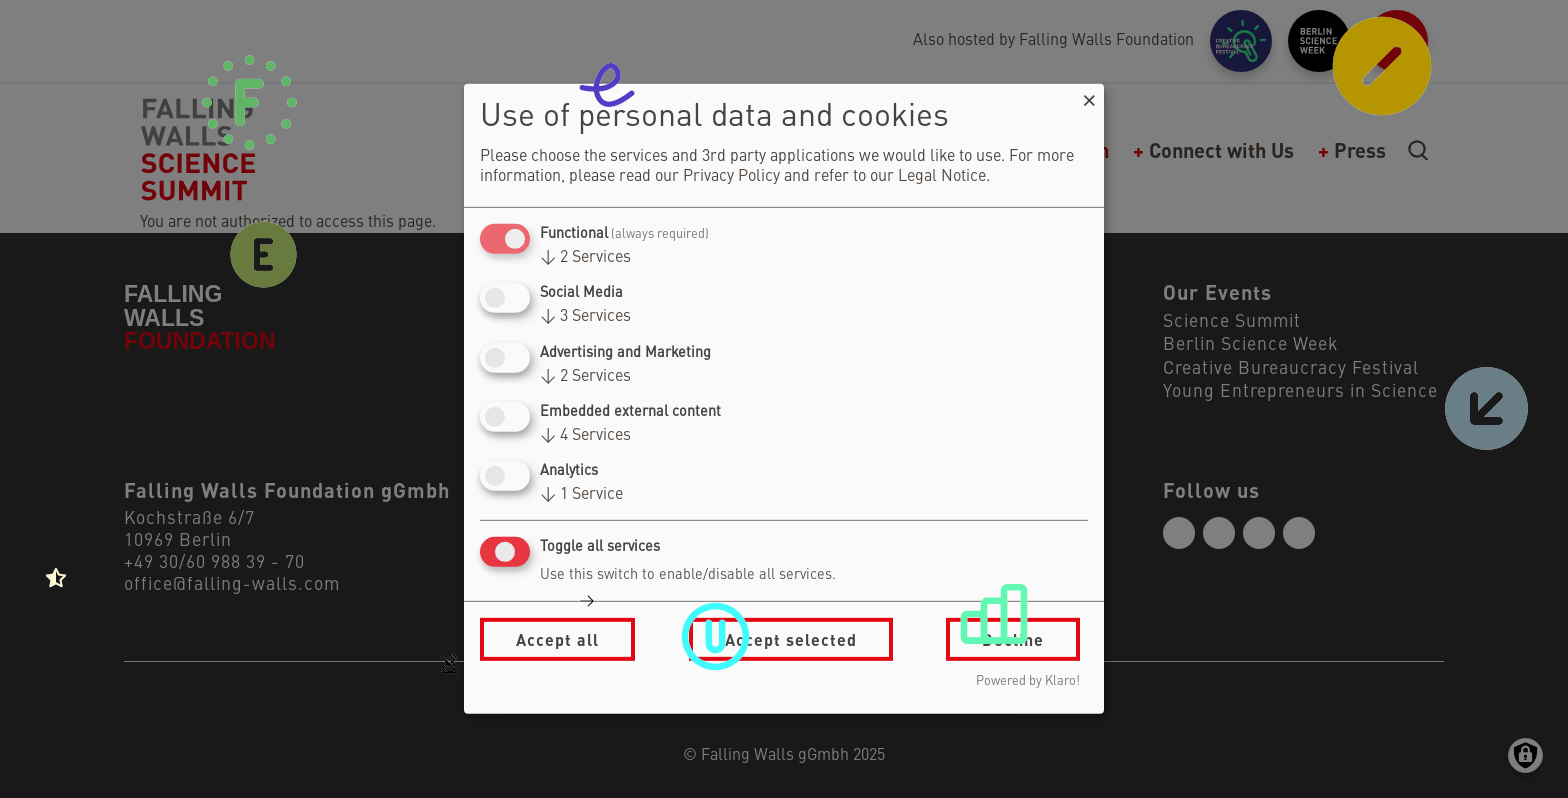 Image resolution: width=1568 pixels, height=798 pixels. Describe the element at coordinates (715, 636) in the screenshot. I see `indicates an unread item or status` at that location.